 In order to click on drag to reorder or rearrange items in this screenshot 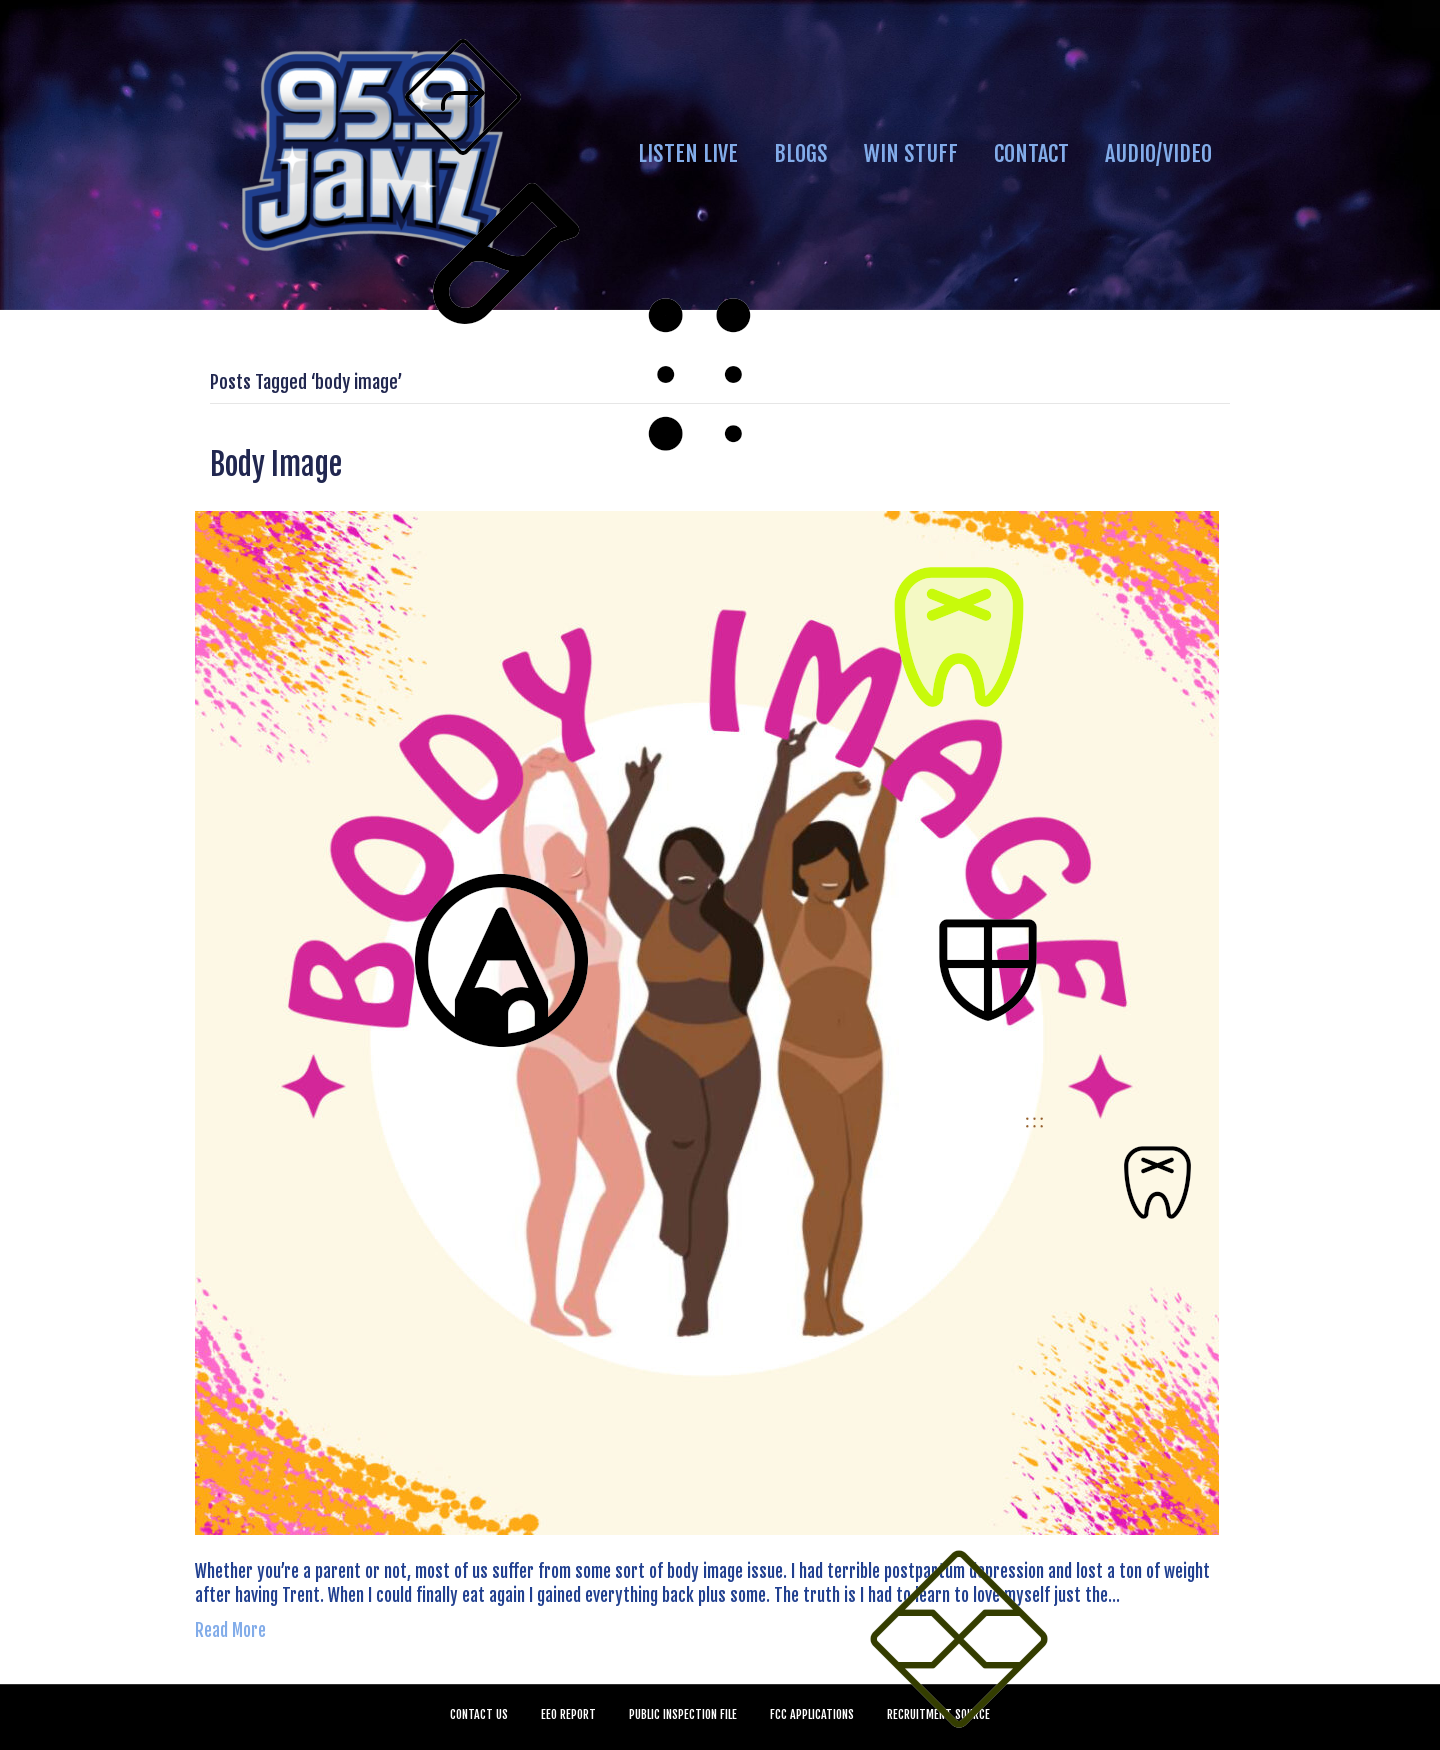, I will do `click(1034, 1122)`.